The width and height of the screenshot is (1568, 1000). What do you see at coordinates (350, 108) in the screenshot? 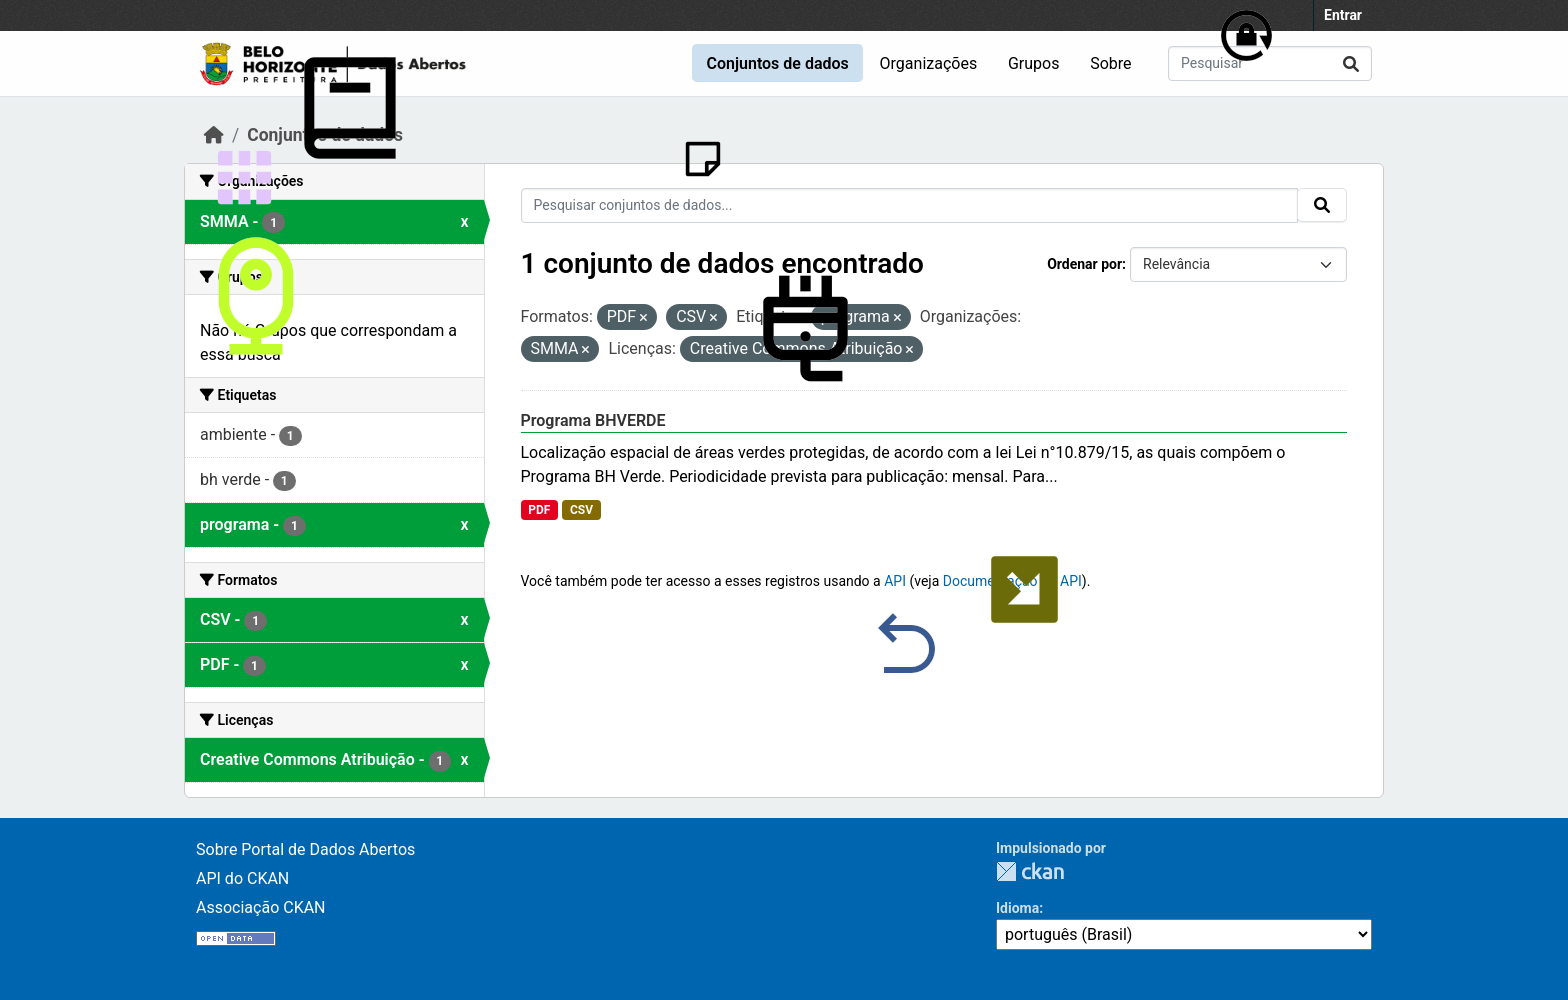
I see `open your library or reading list` at bounding box center [350, 108].